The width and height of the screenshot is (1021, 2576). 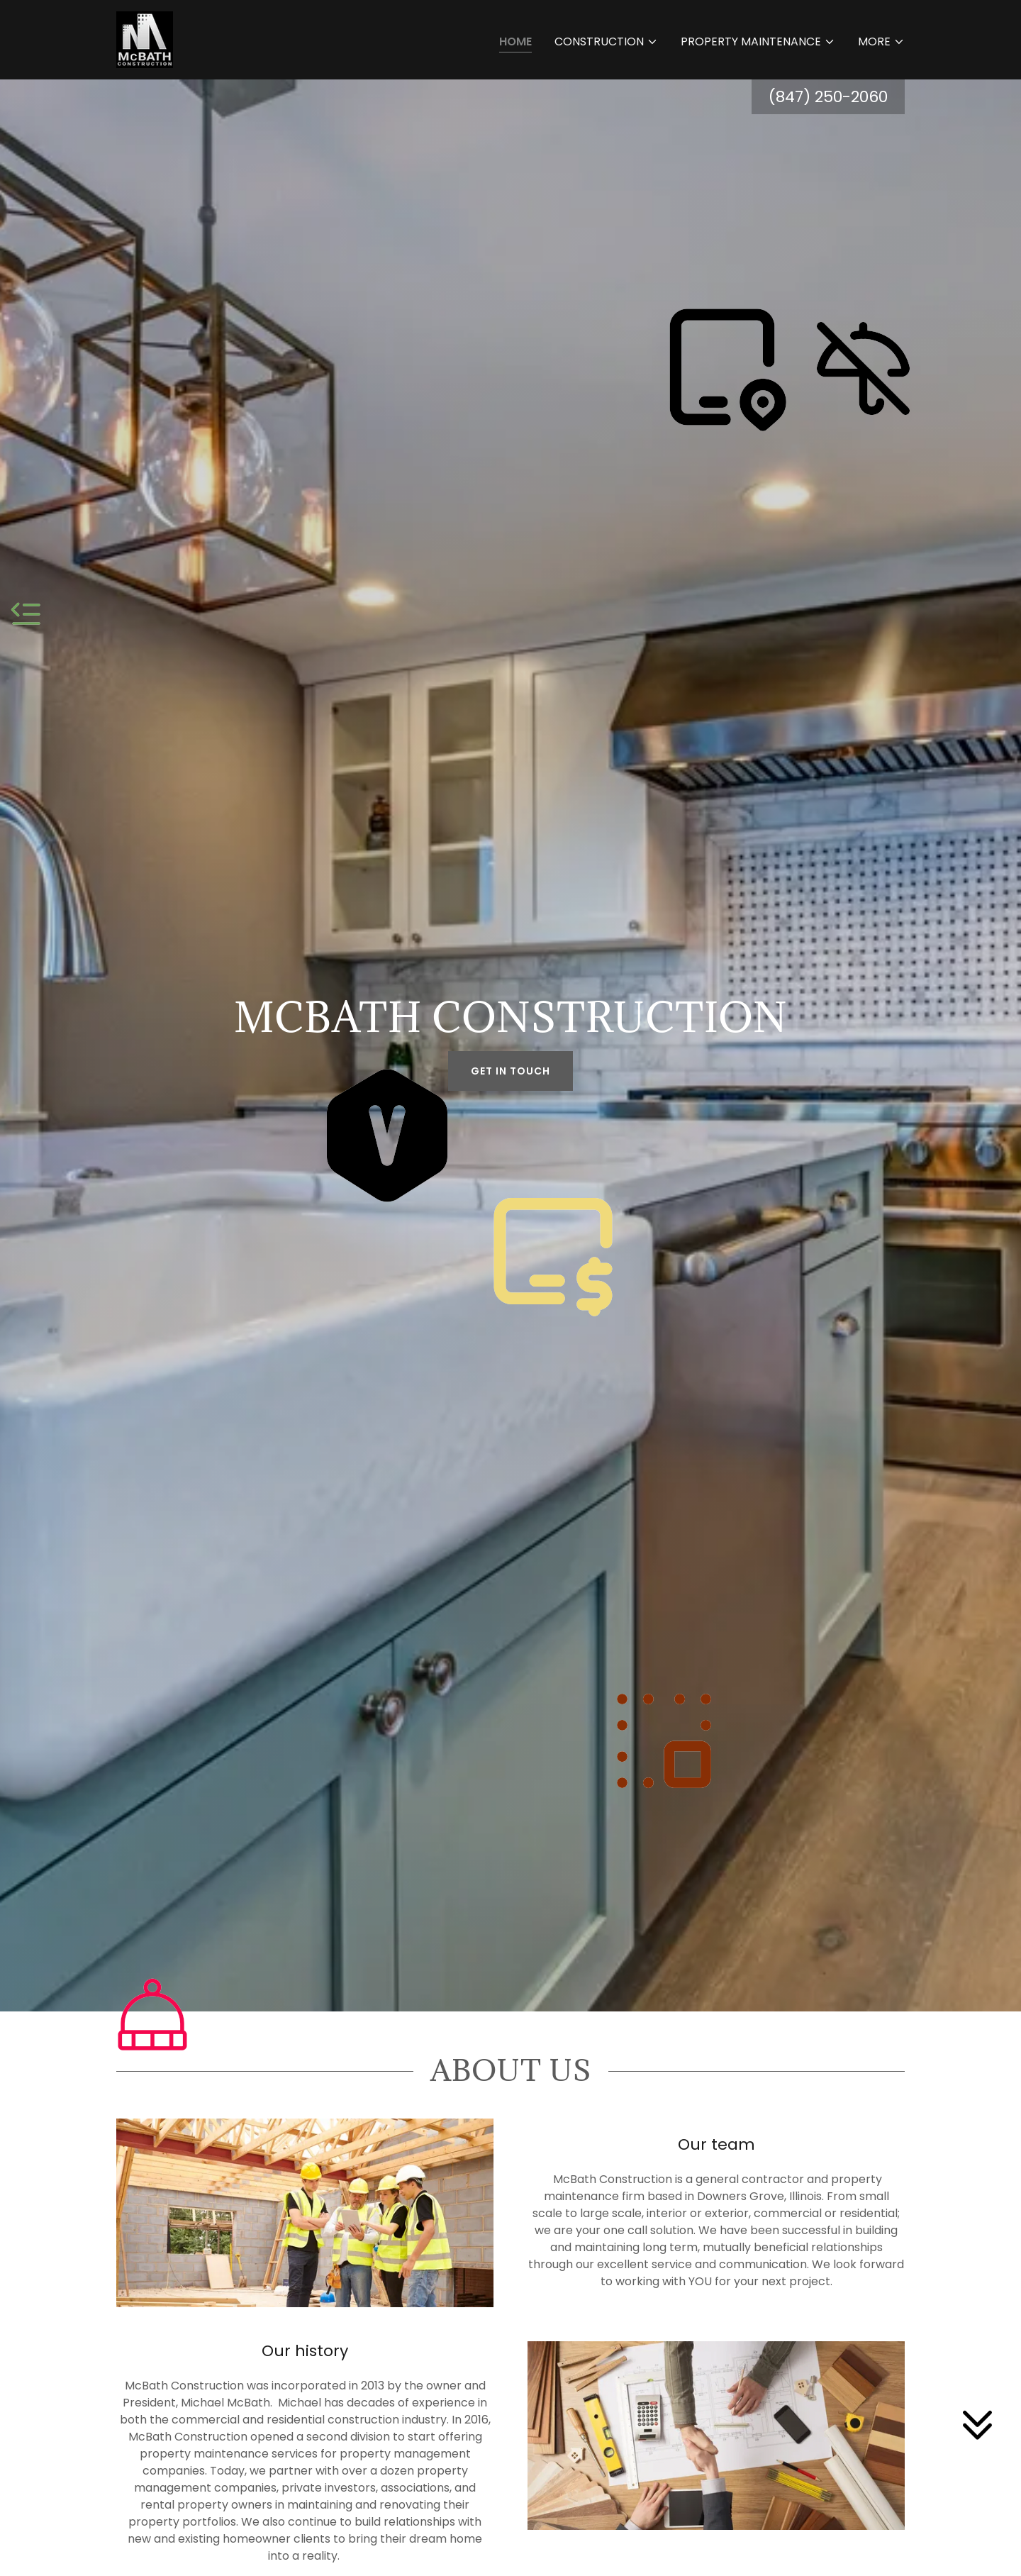 I want to click on pin a location on your tablet device, so click(x=722, y=367).